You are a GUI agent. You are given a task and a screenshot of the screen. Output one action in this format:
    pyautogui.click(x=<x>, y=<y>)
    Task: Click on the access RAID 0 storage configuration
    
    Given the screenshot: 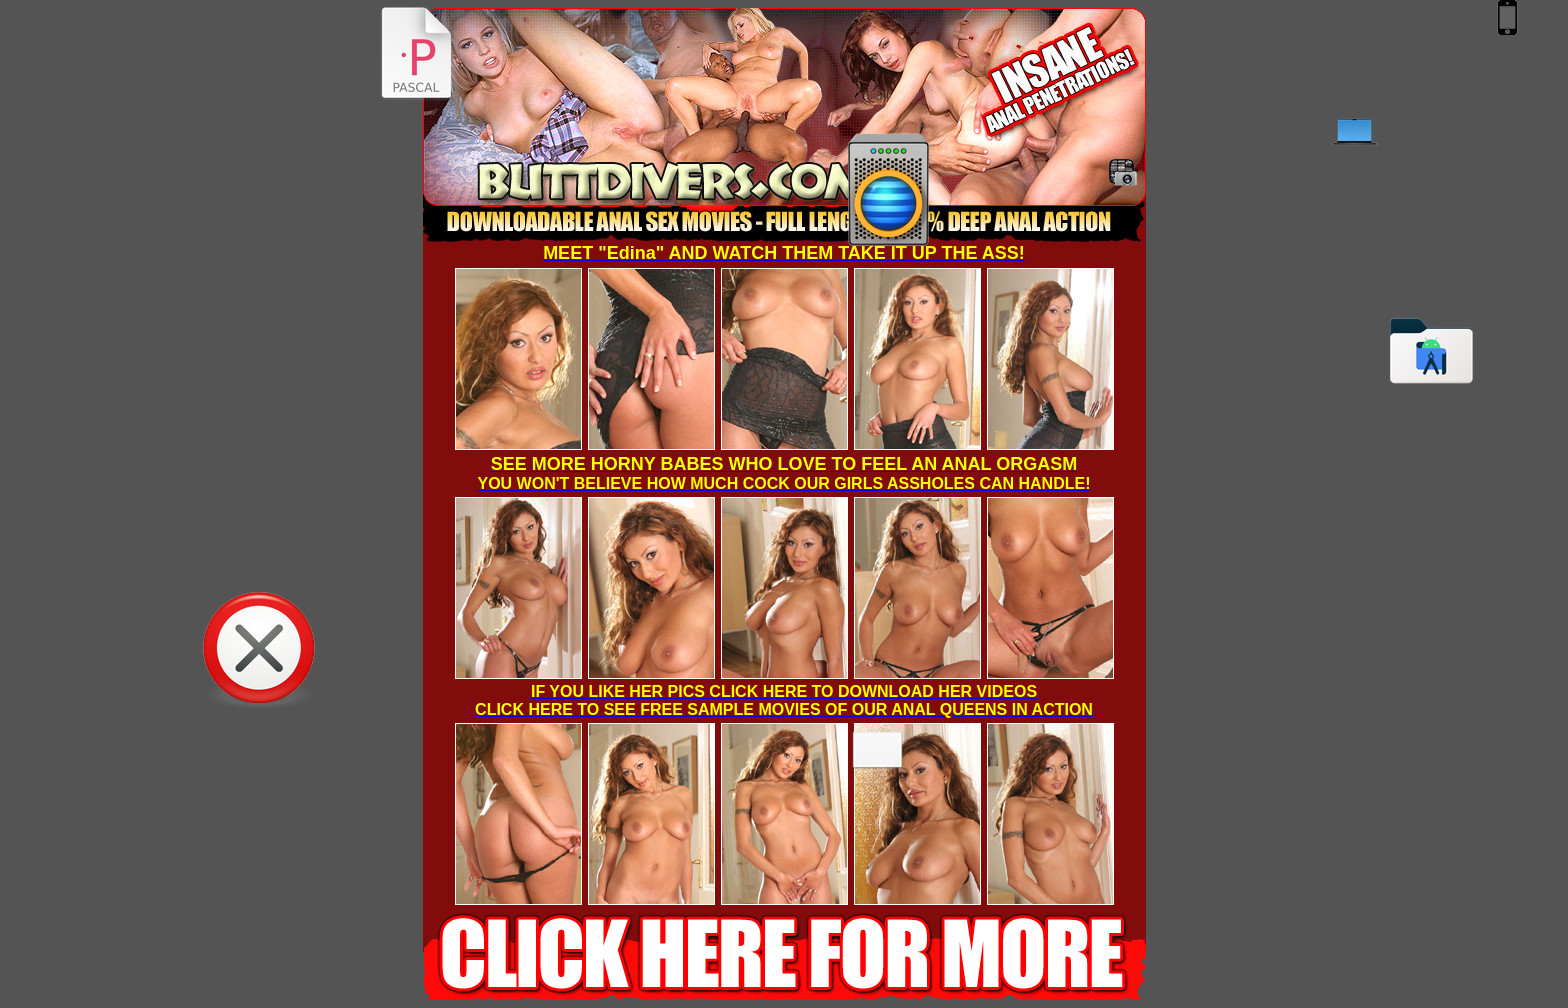 What is the action you would take?
    pyautogui.click(x=888, y=189)
    